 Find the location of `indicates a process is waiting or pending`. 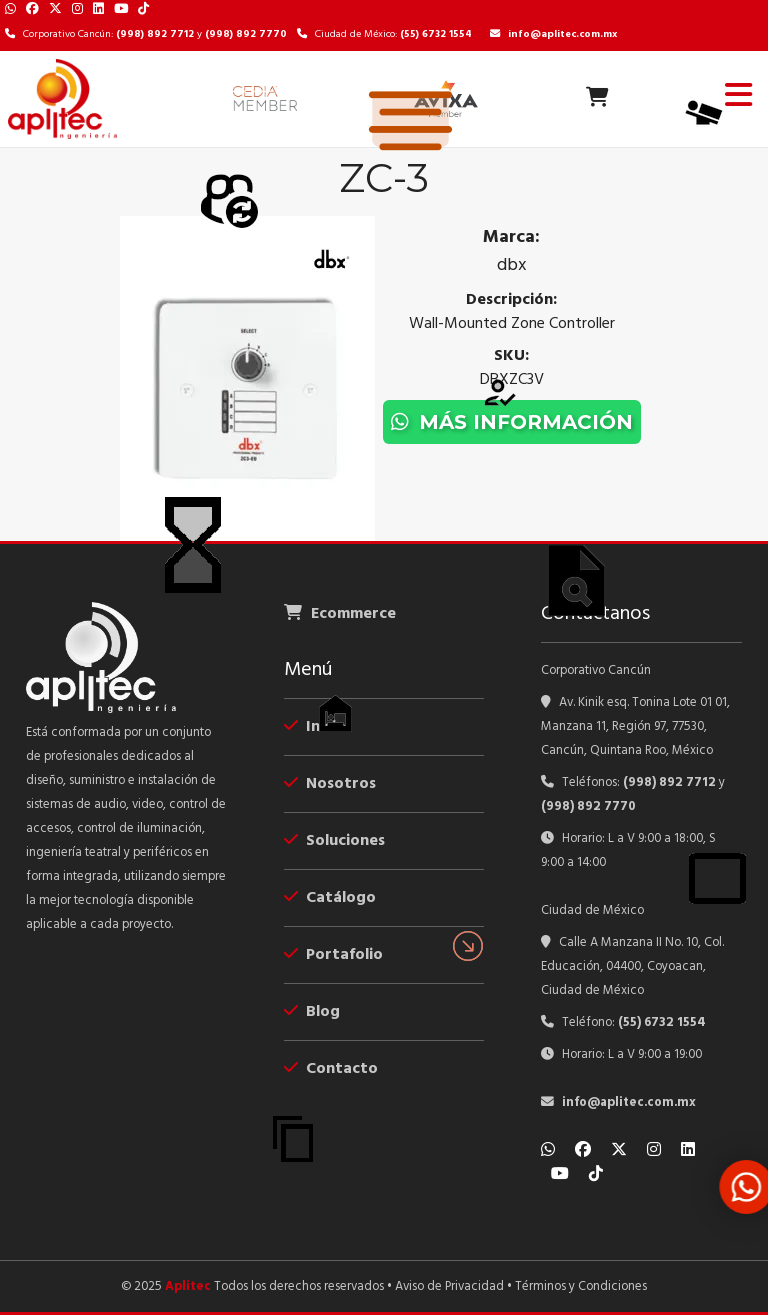

indicates a process is waiting or pending is located at coordinates (193, 545).